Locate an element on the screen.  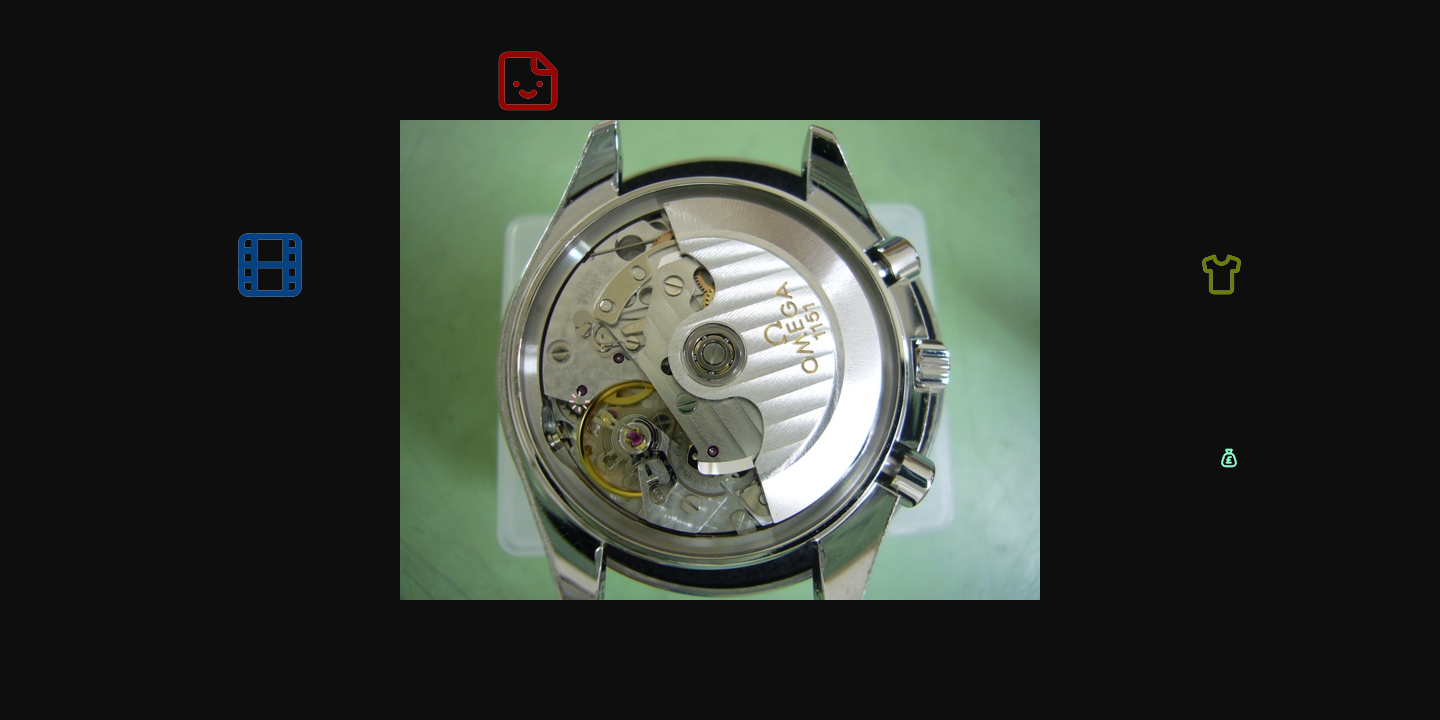
browse clothing or apparel items is located at coordinates (1221, 274).